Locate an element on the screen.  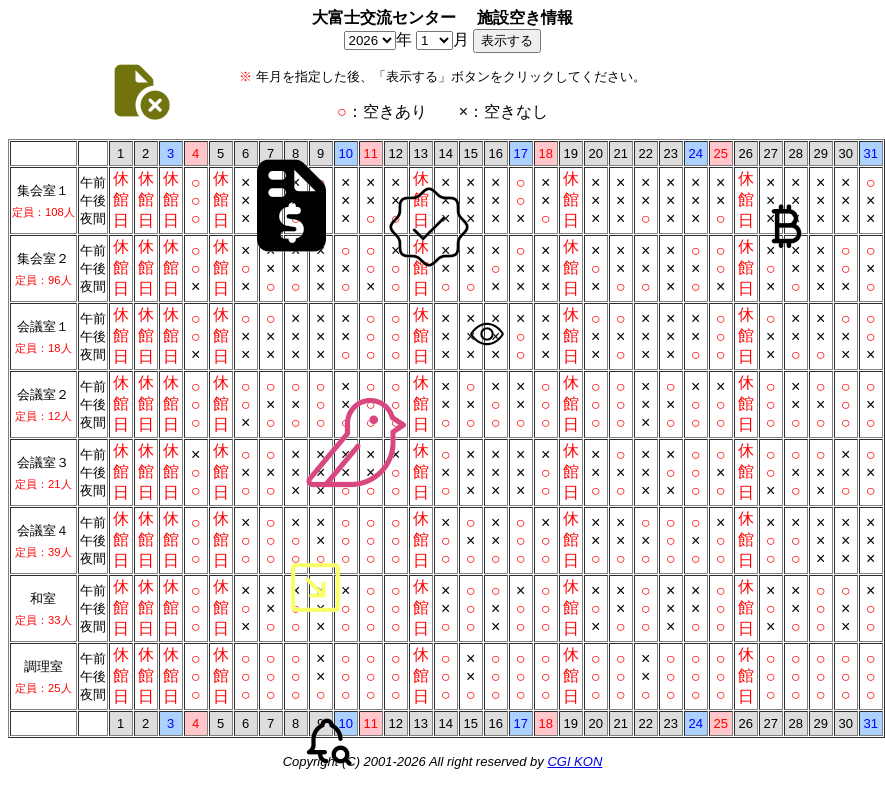
view or preview content is located at coordinates (487, 334).